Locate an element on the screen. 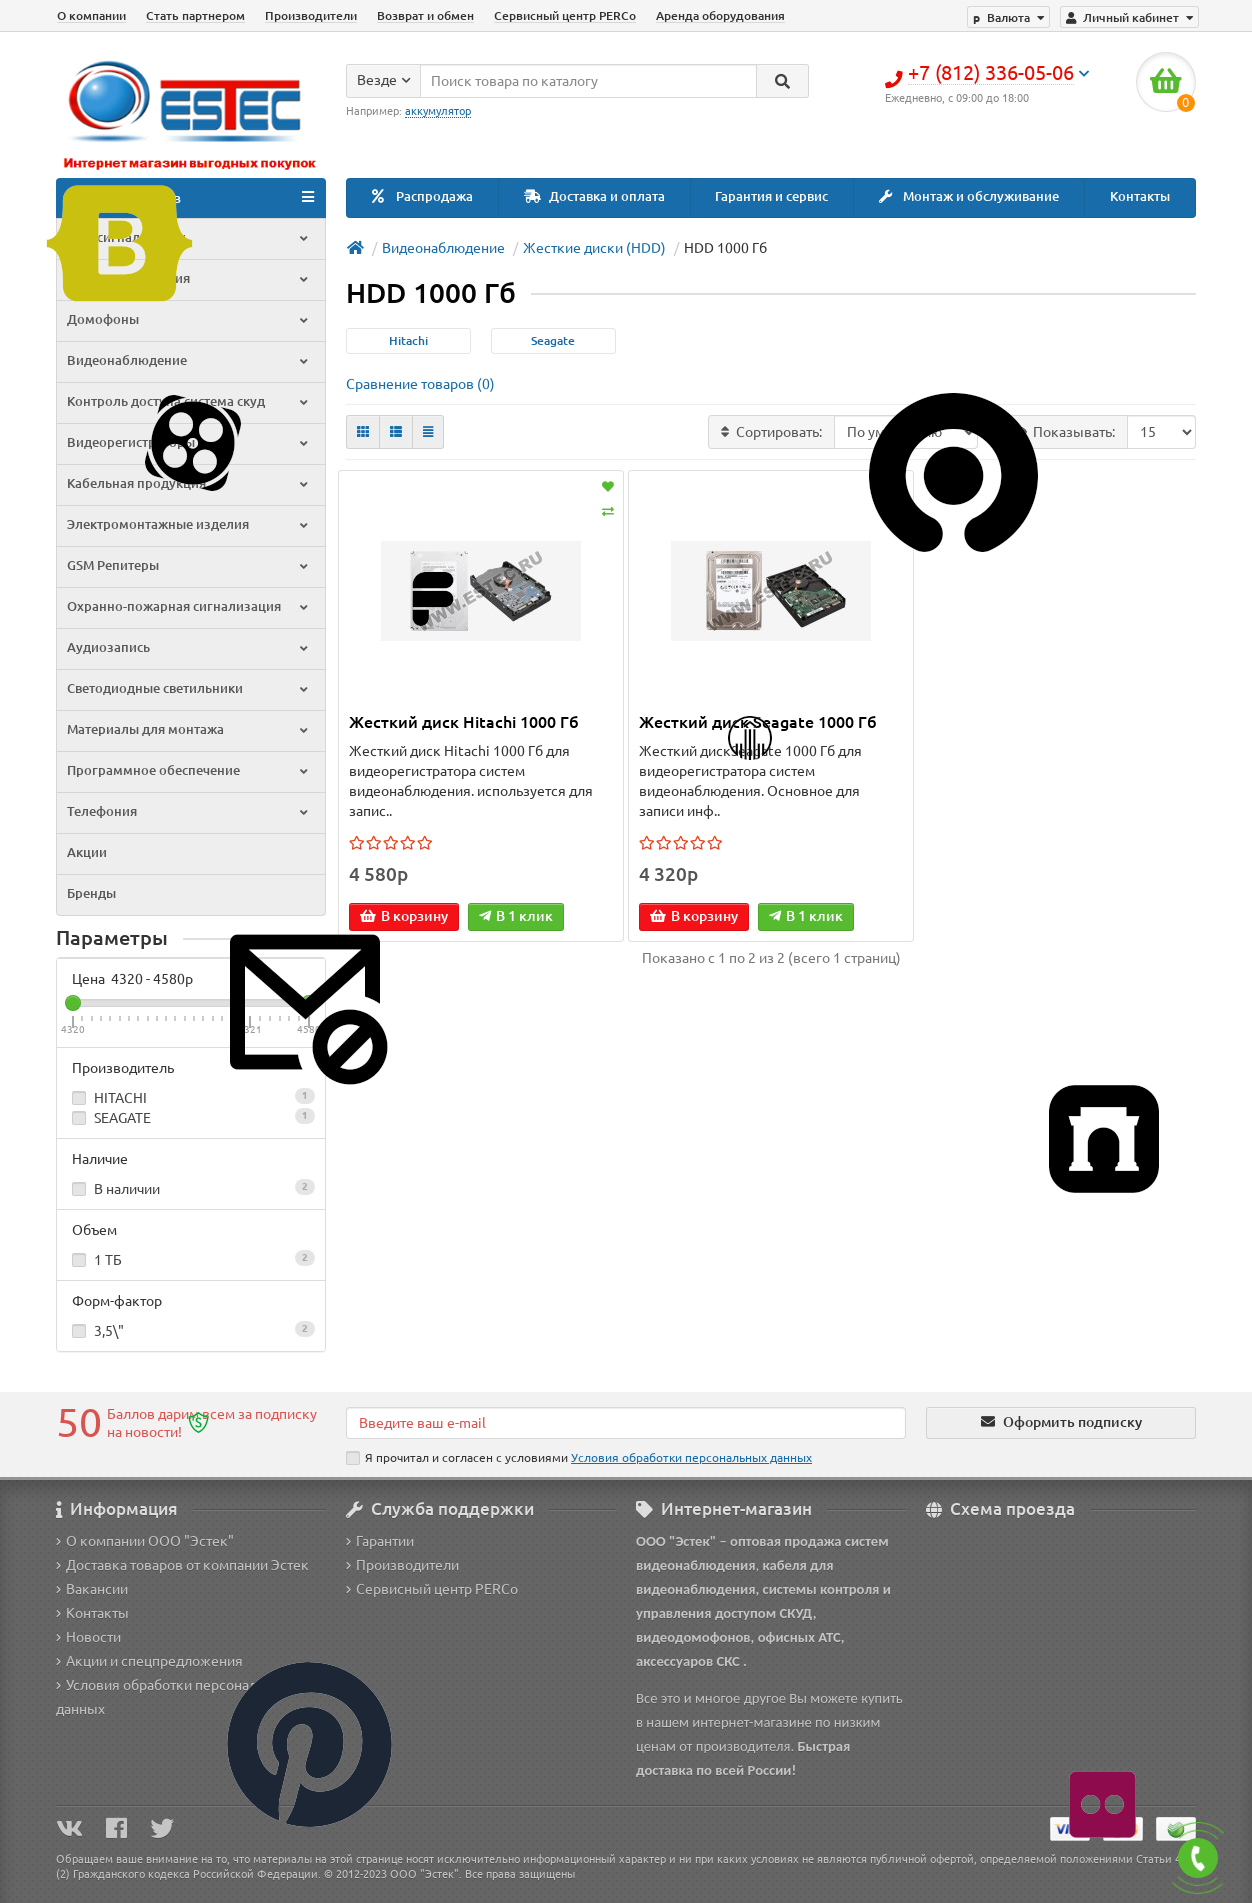 The width and height of the screenshot is (1252, 1903). open flickr app is located at coordinates (1102, 1804).